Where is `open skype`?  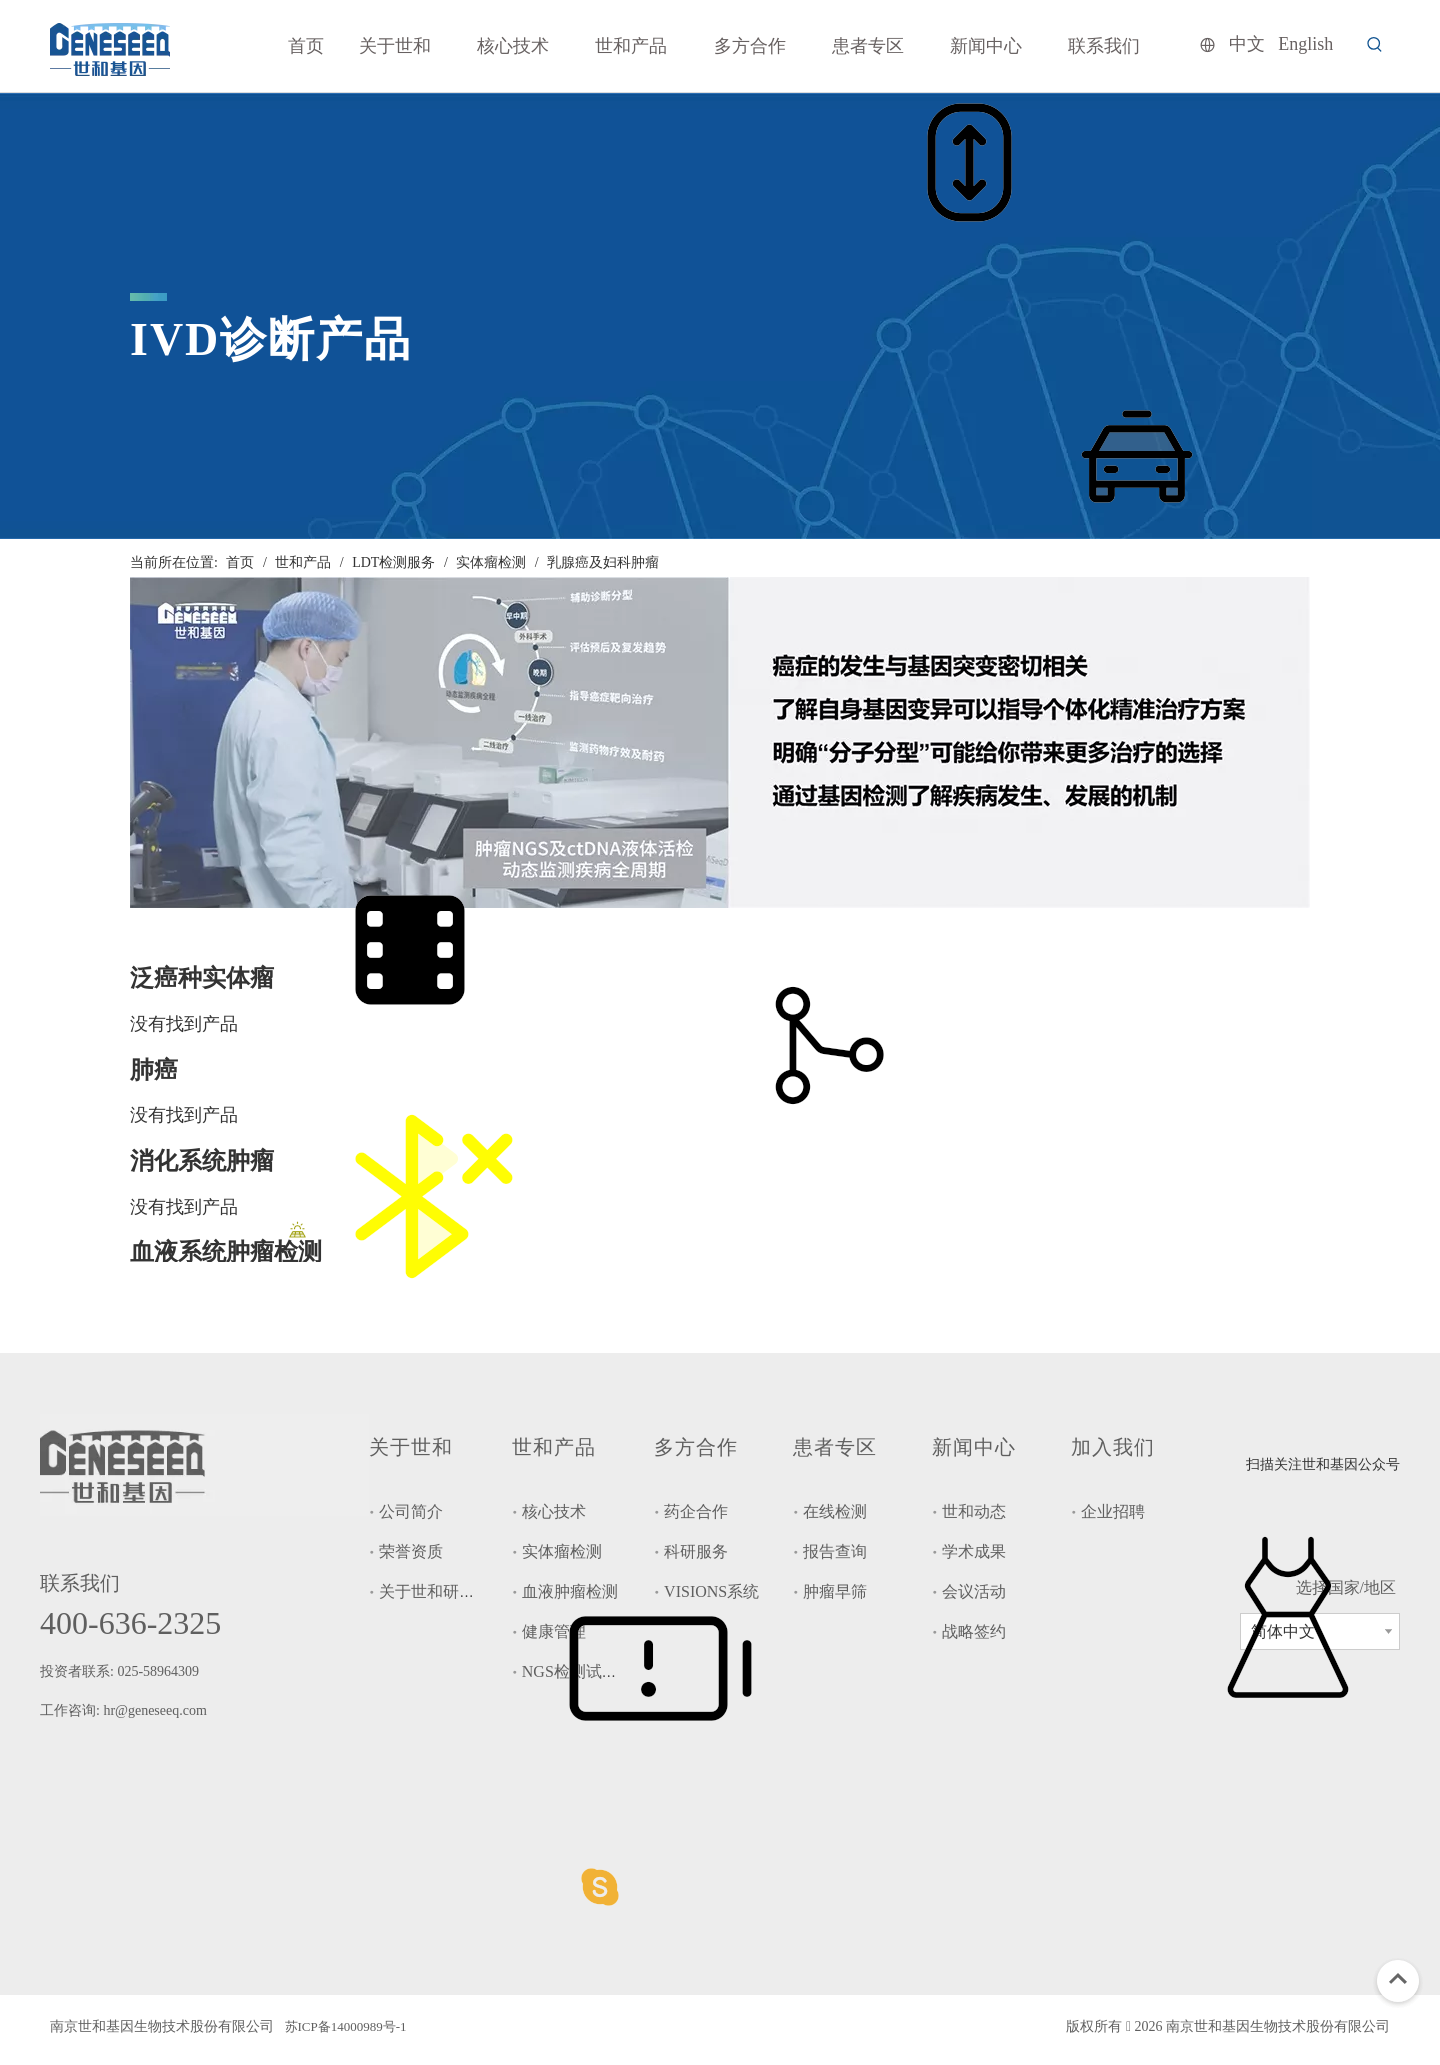 open skype is located at coordinates (600, 1887).